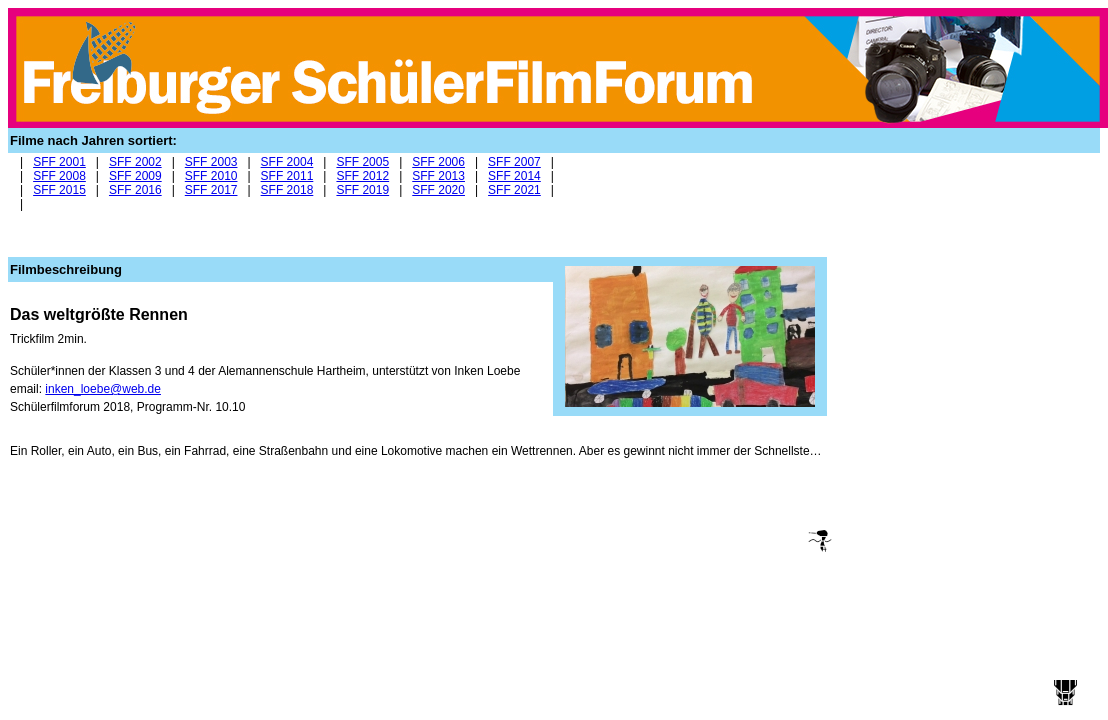  What do you see at coordinates (1065, 692) in the screenshot?
I see `equip metal scale armor` at bounding box center [1065, 692].